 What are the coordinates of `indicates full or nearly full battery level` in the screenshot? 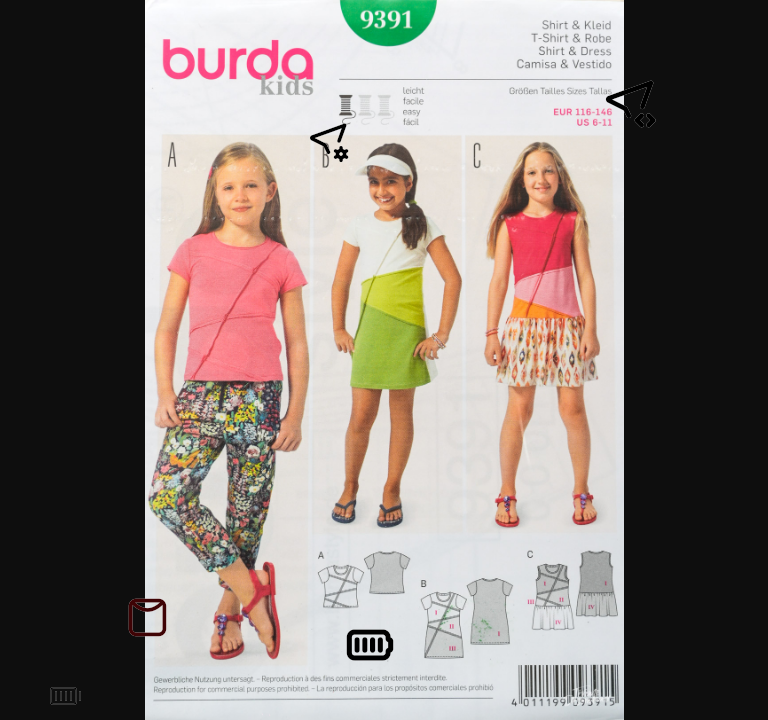 It's located at (370, 645).